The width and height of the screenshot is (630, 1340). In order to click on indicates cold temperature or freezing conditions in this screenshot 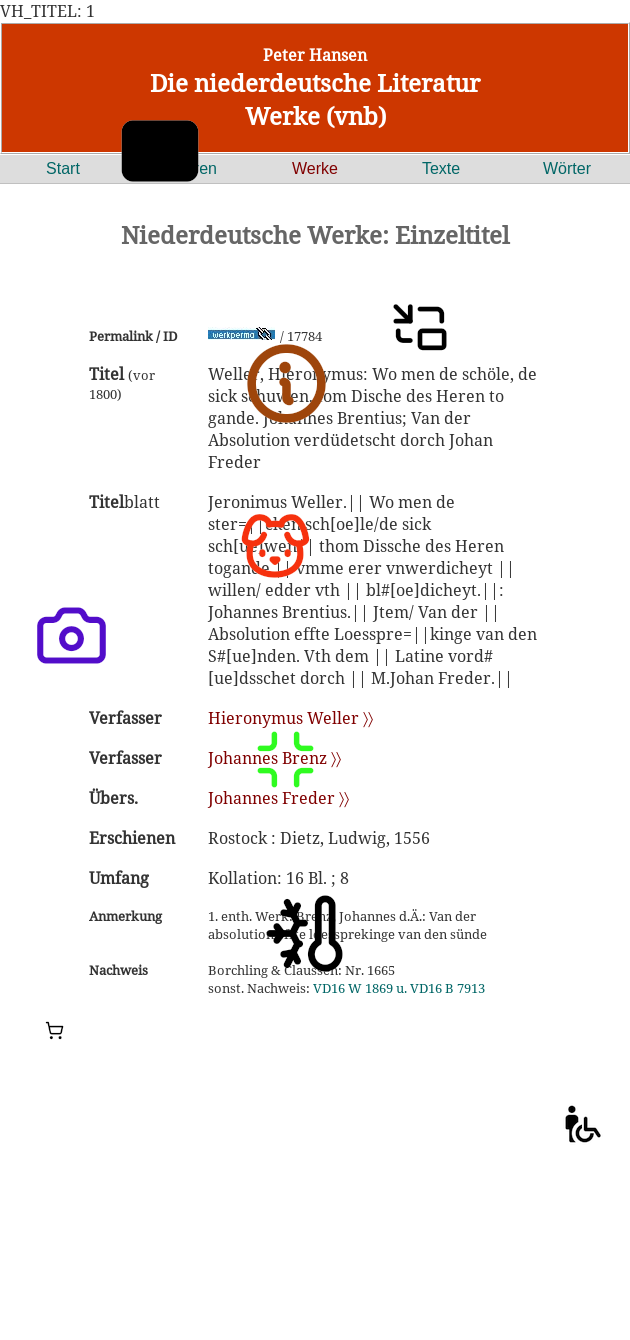, I will do `click(304, 933)`.